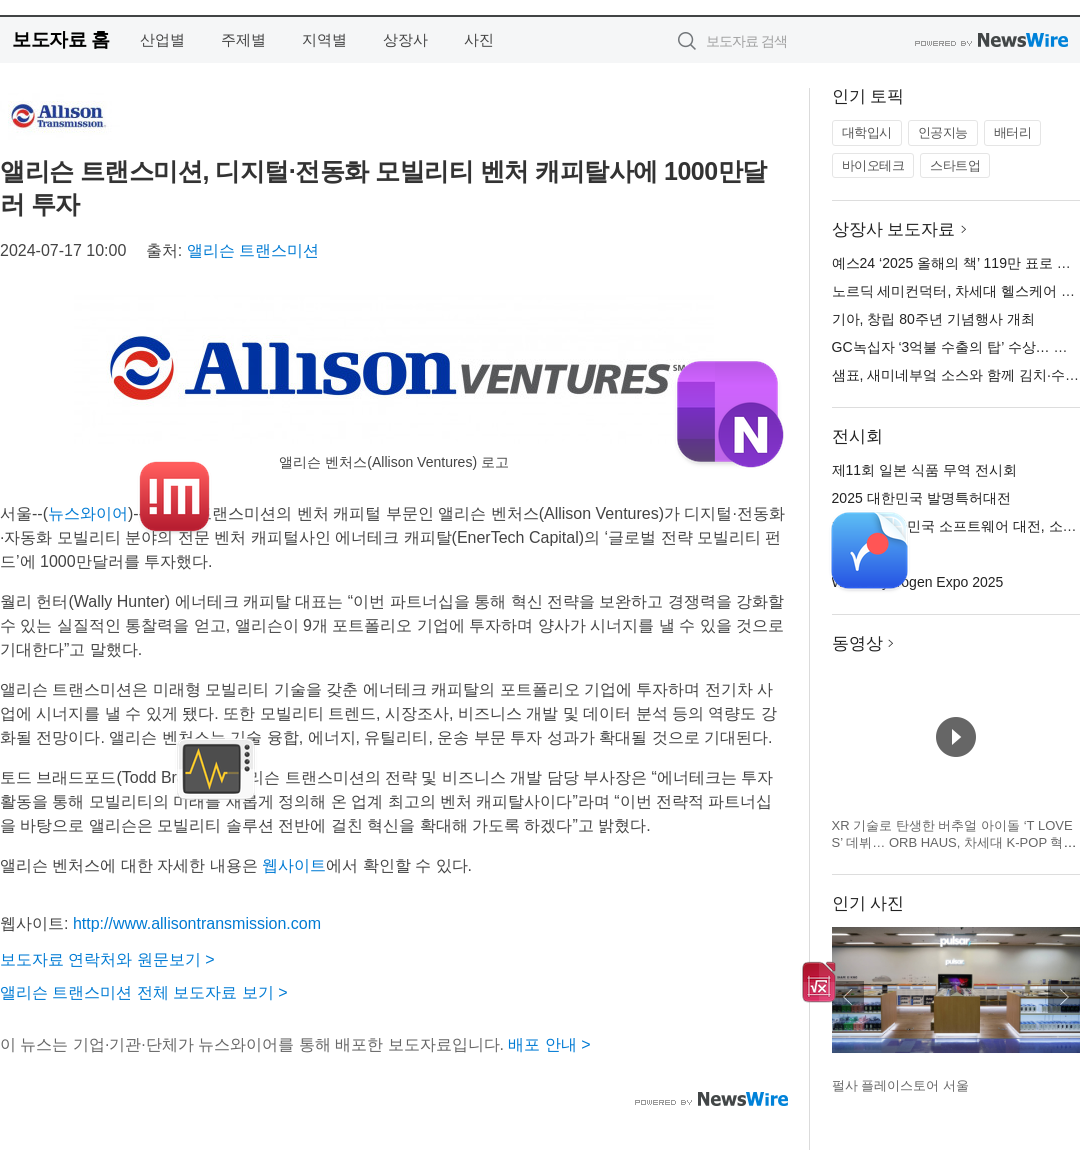 The height and width of the screenshot is (1150, 1080). Describe the element at coordinates (869, 550) in the screenshot. I see `open desktop animation preferences` at that location.